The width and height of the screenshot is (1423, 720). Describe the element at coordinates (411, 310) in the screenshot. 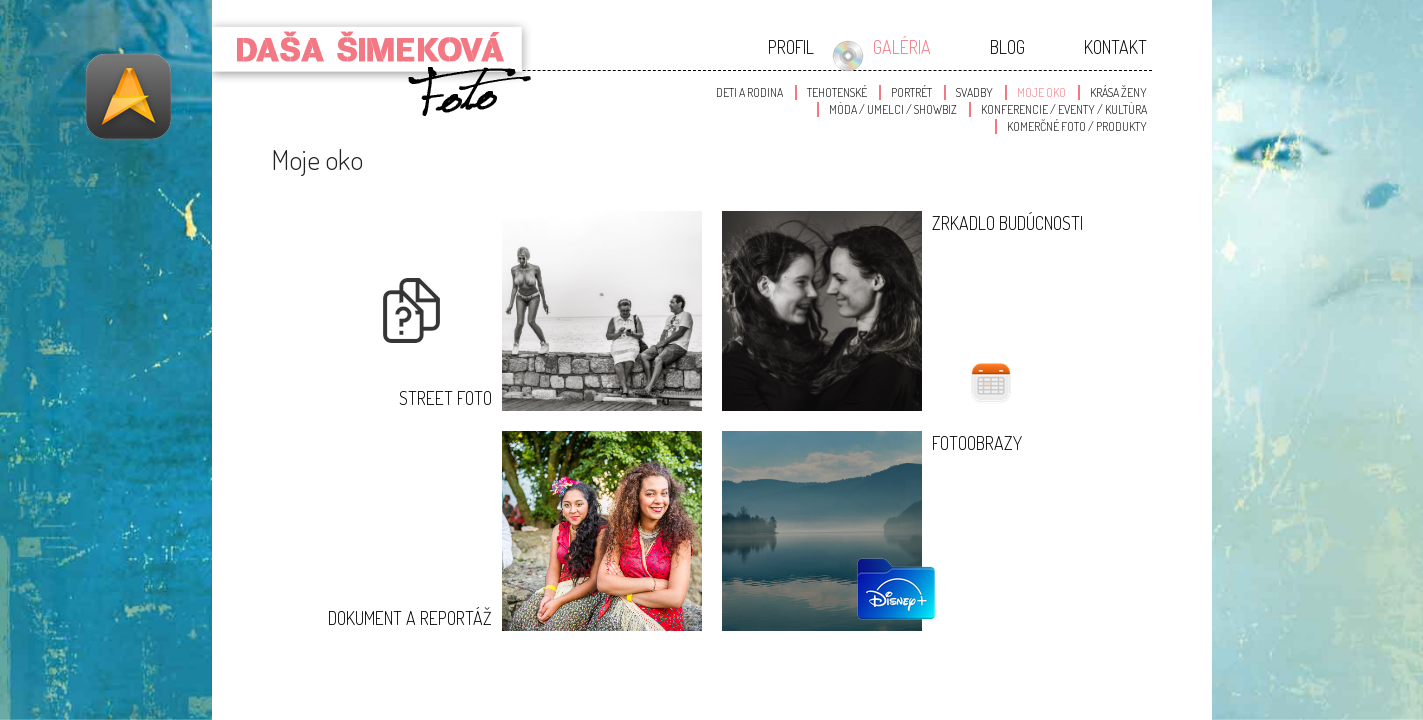

I see `access frequently asked questions` at that location.